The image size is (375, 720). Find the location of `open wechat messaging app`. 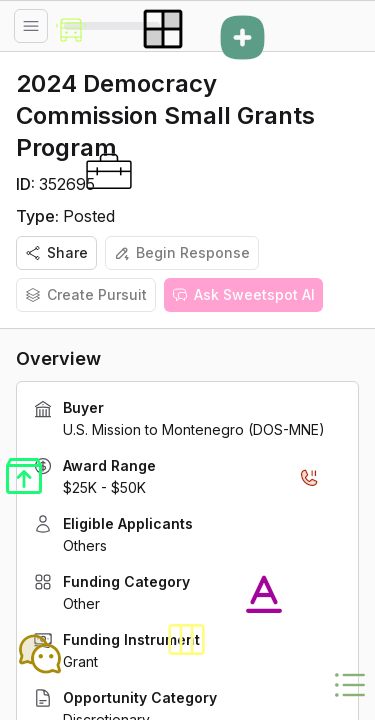

open wechat messaging app is located at coordinates (40, 654).